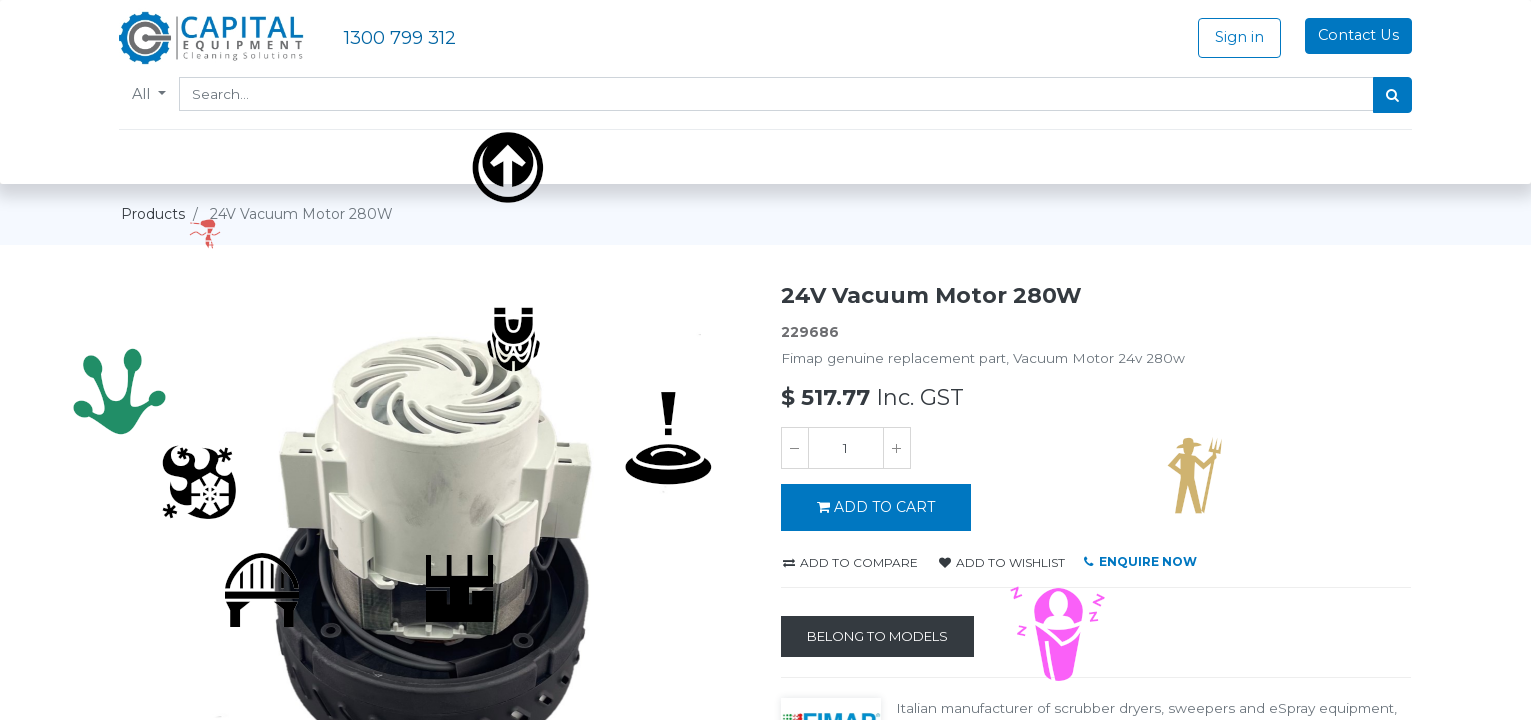 This screenshot has height=720, width=1531. Describe the element at coordinates (198, 482) in the screenshot. I see `cast a frostfire spell or ability` at that location.